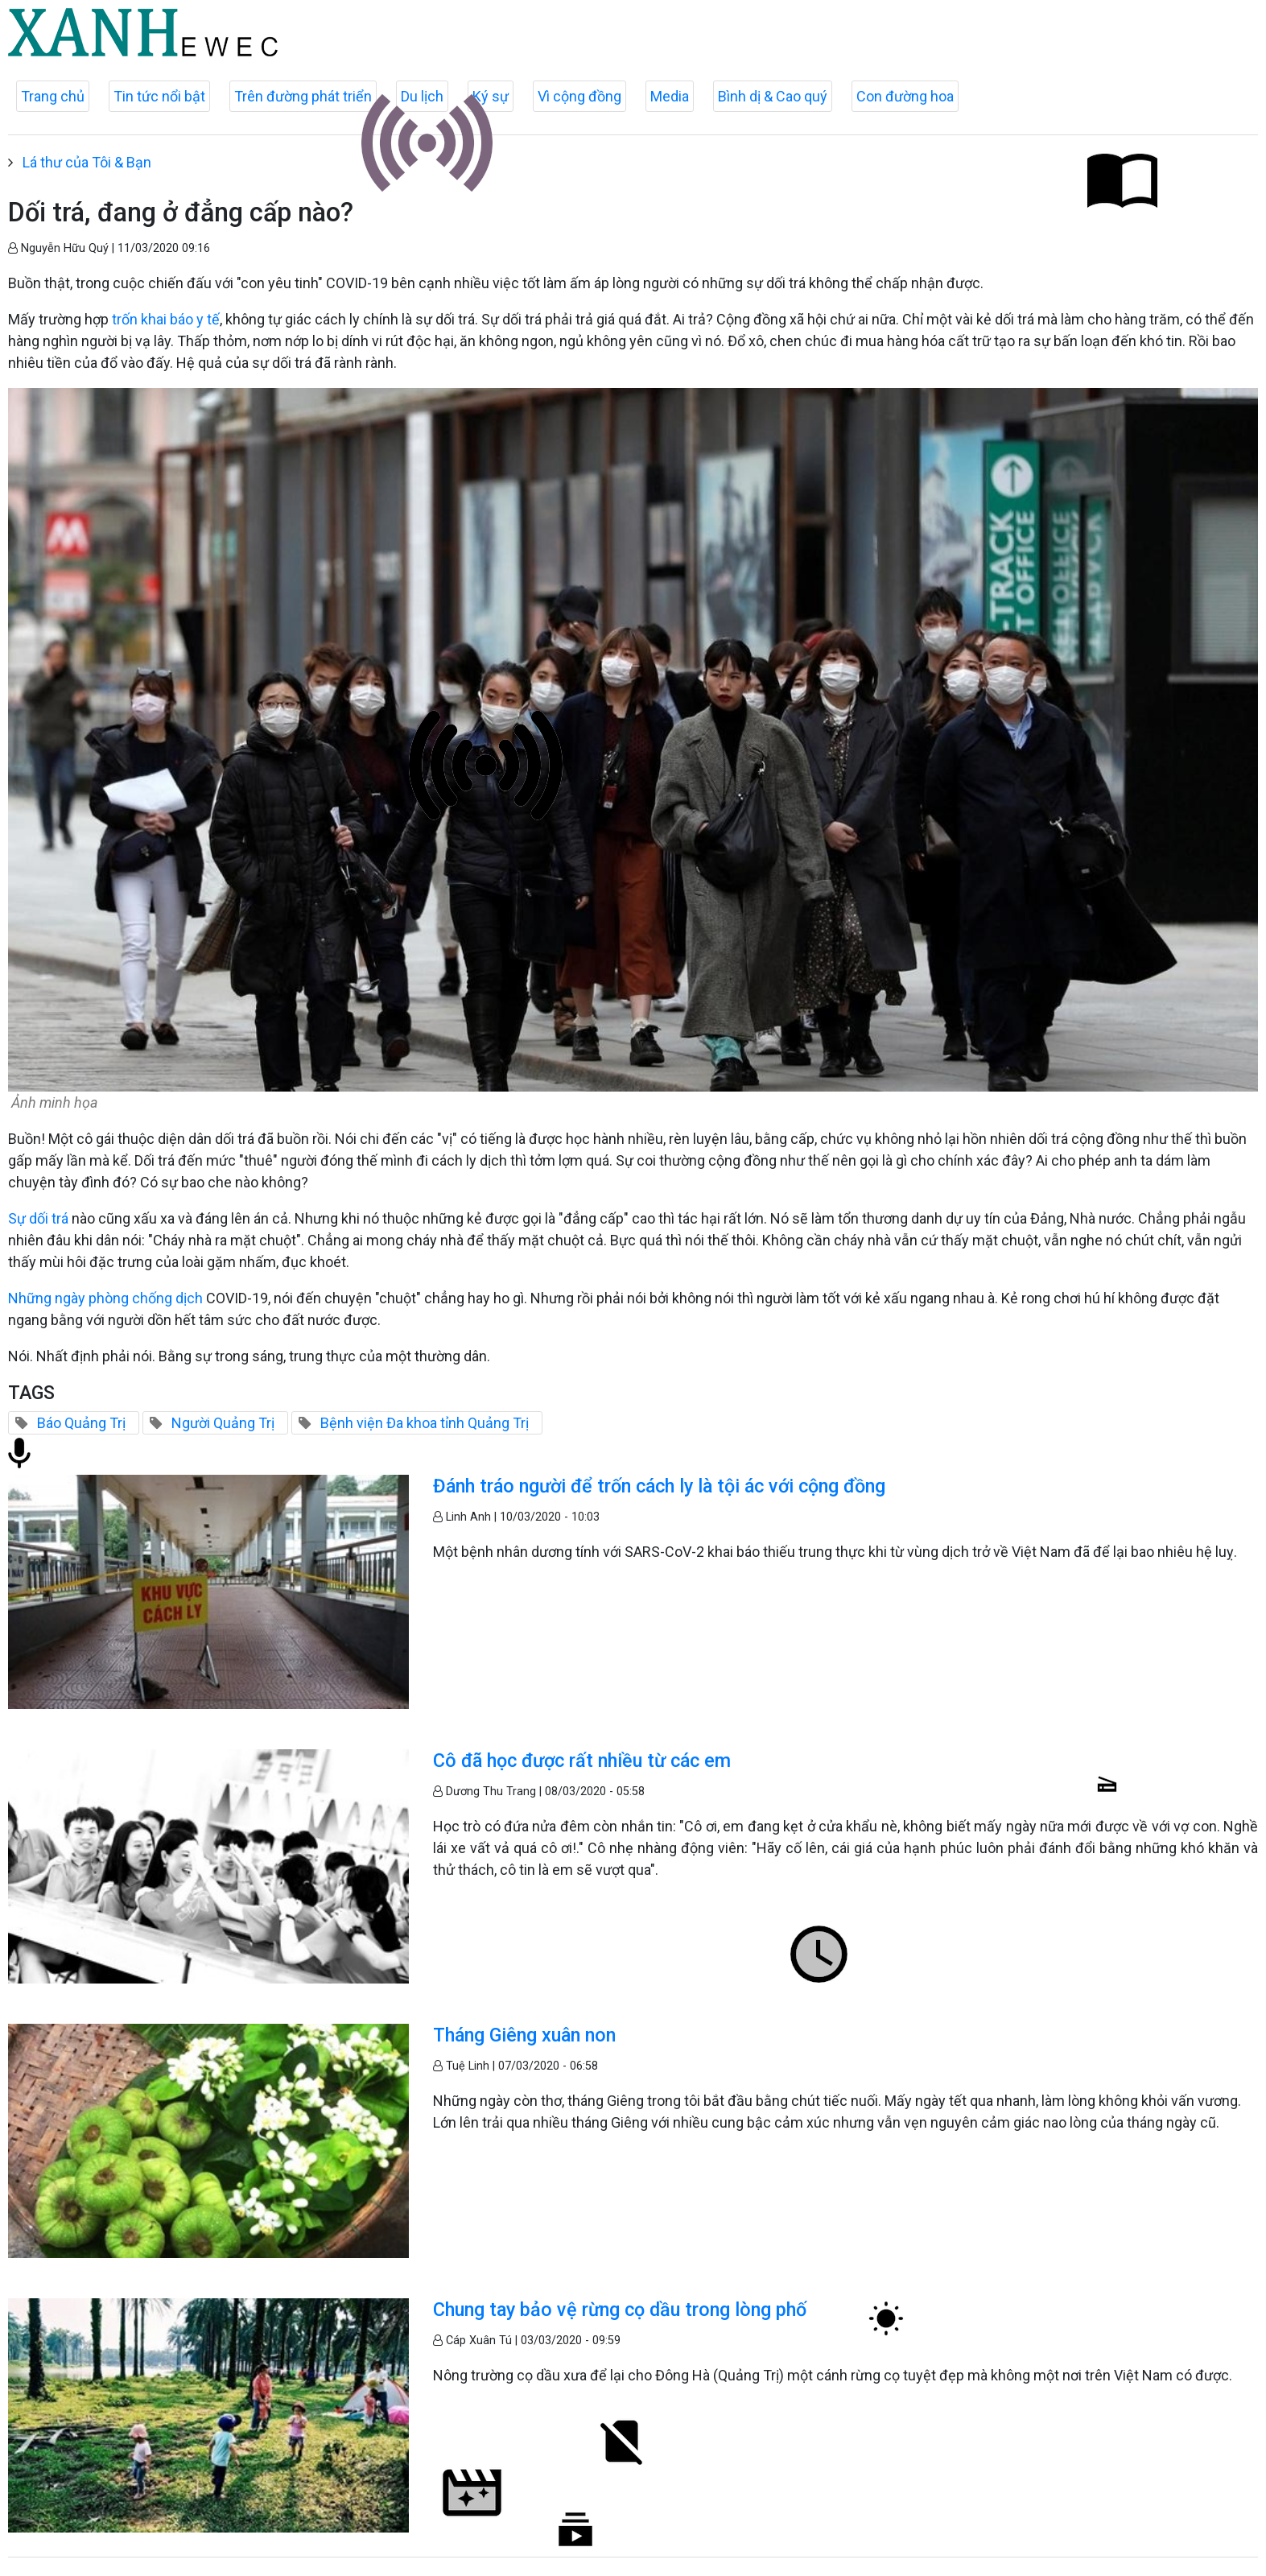  What do you see at coordinates (472, 2492) in the screenshot?
I see `apply filters or effects to a video` at bounding box center [472, 2492].